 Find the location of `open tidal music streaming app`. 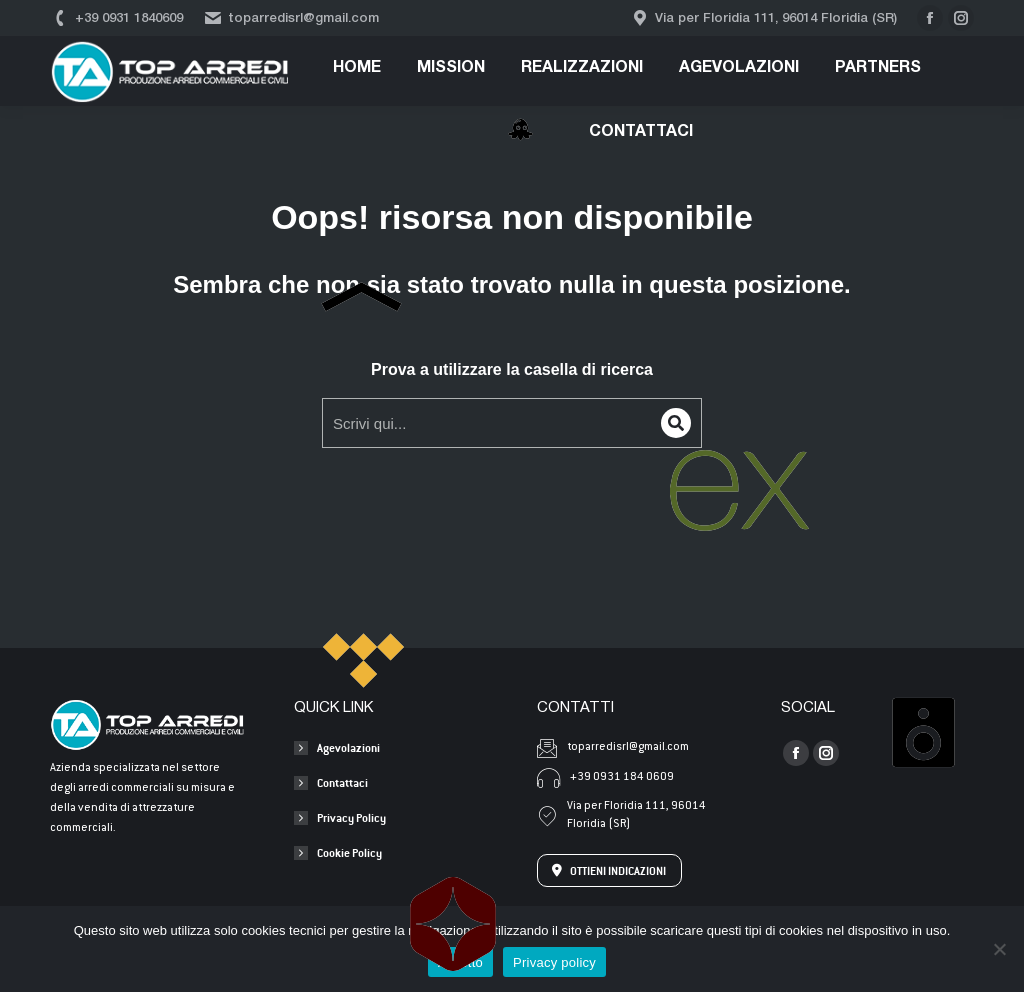

open tidal music streaming app is located at coordinates (363, 660).